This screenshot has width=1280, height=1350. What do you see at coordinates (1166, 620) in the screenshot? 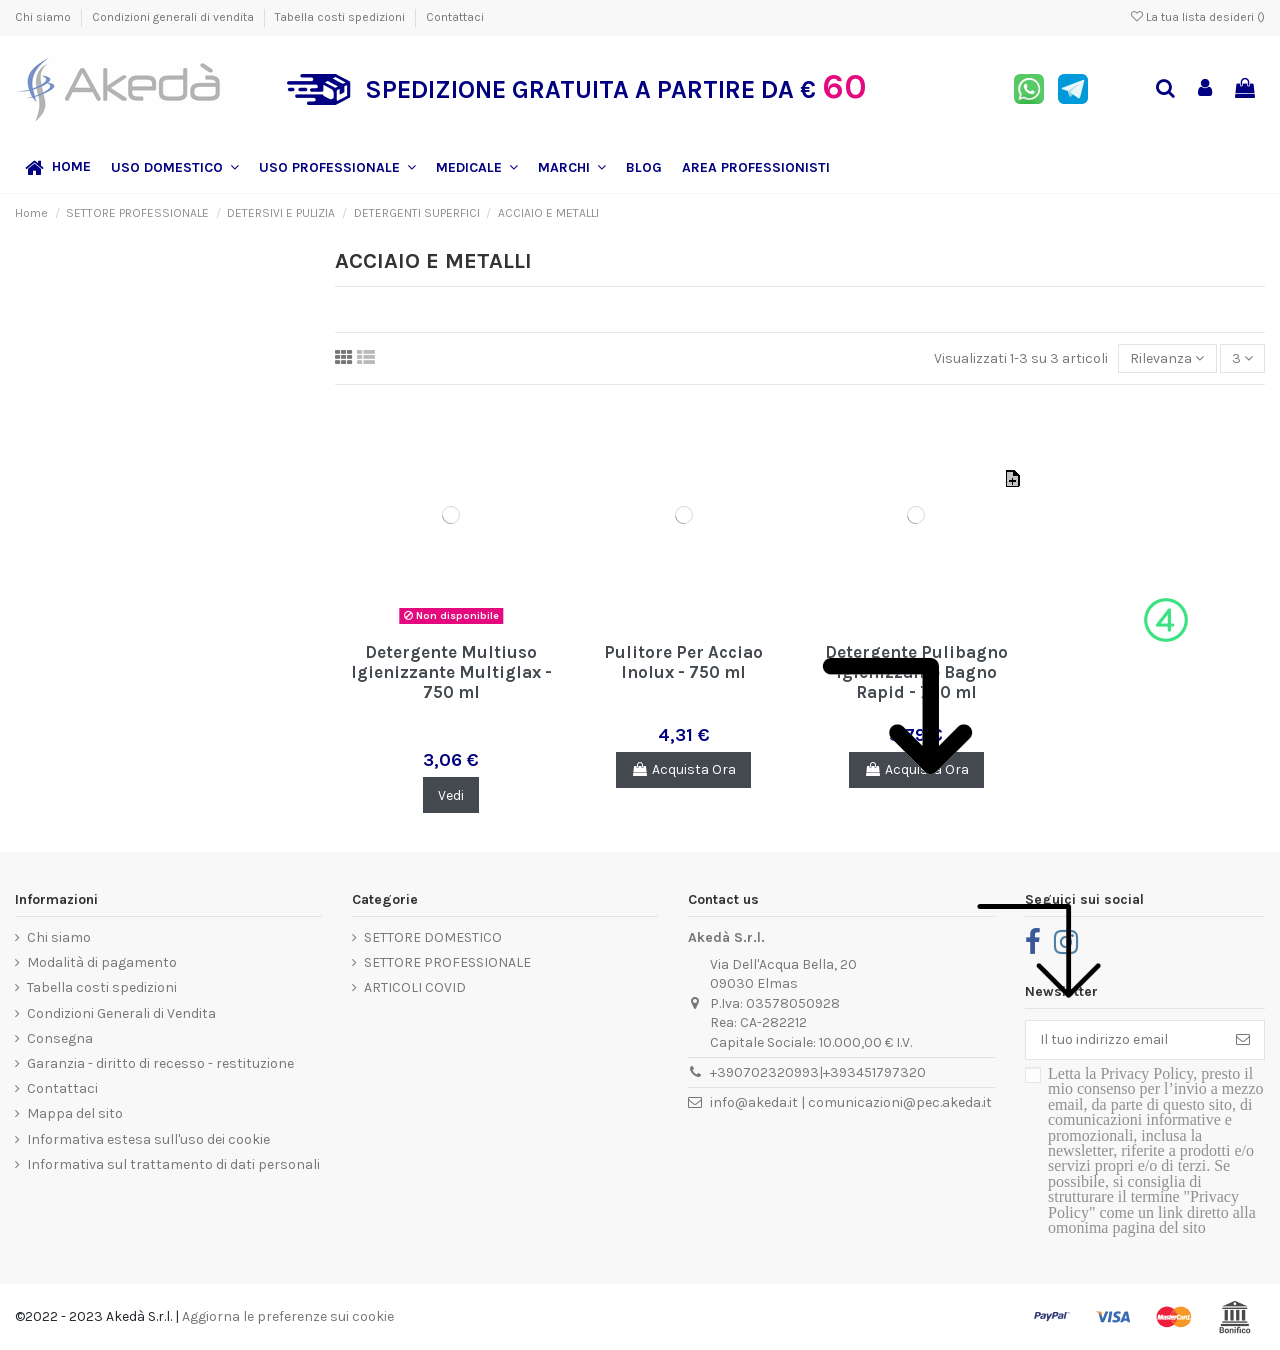
I see `indicates step four in a multi-step process` at bounding box center [1166, 620].